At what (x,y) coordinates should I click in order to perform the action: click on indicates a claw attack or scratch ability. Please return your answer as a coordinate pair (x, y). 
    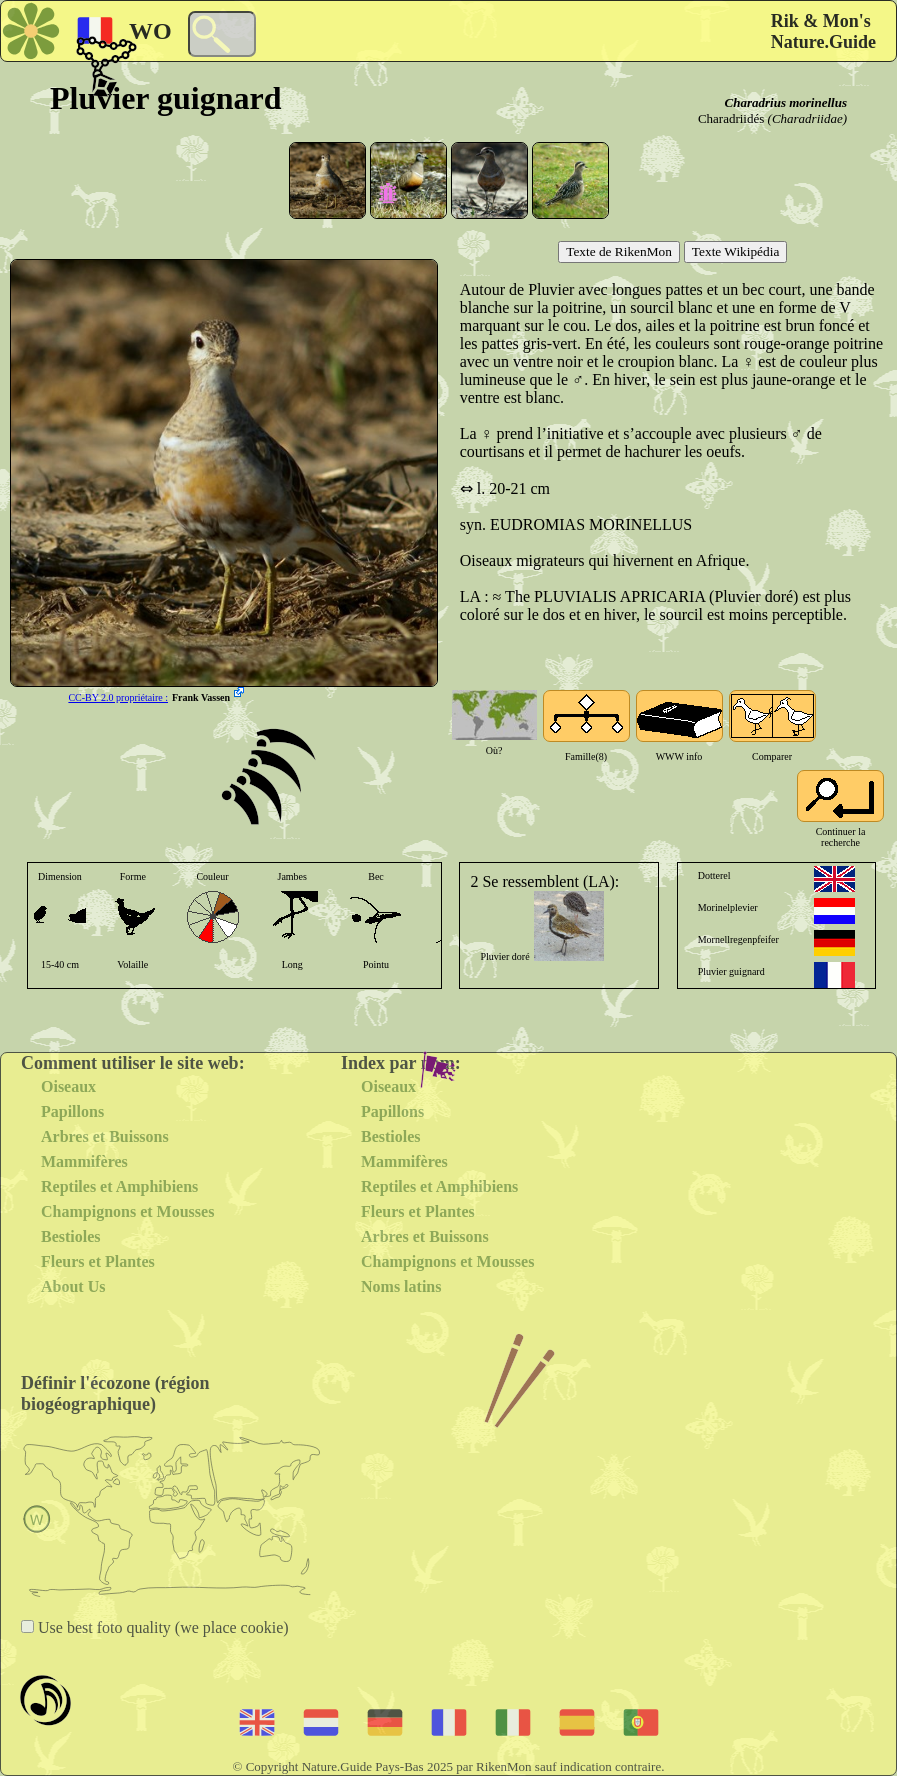
    Looking at the image, I should click on (269, 776).